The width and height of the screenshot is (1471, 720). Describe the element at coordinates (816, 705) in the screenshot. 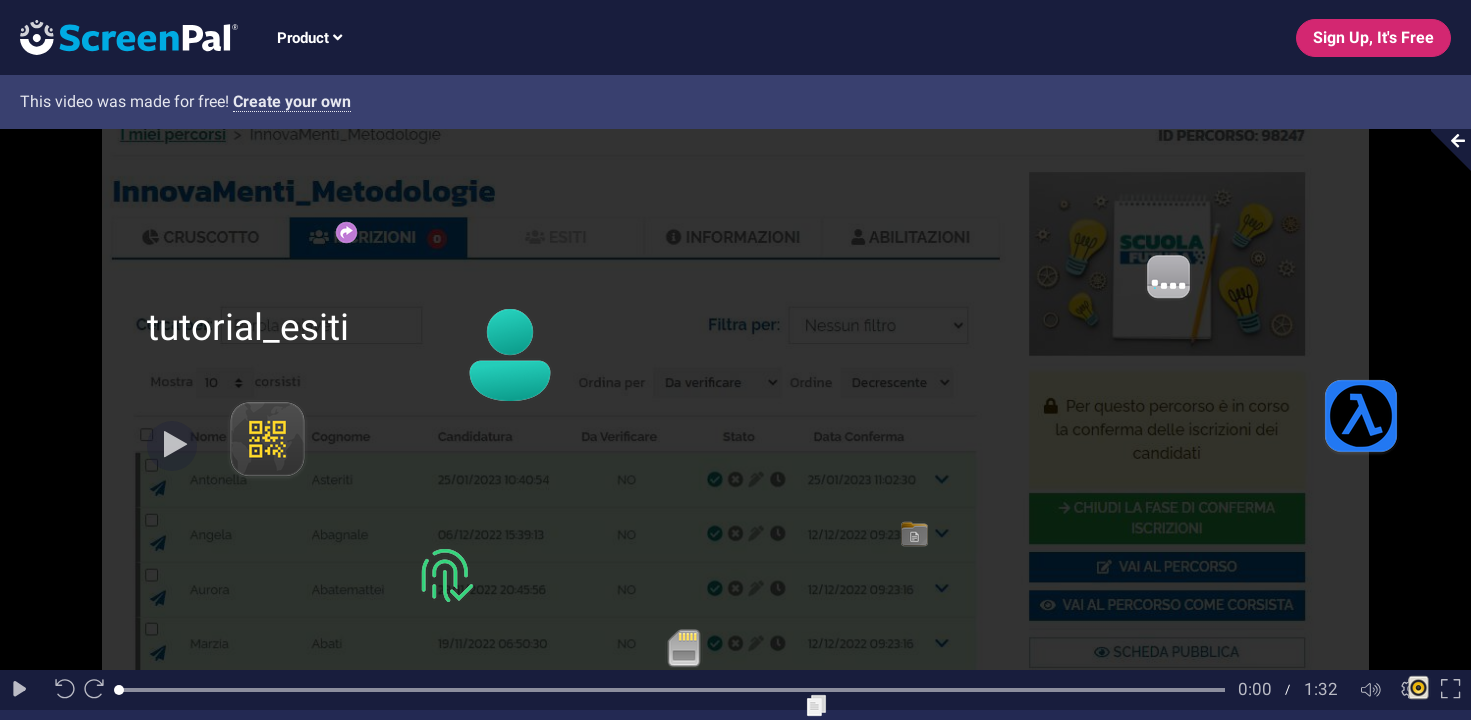

I see `indicates a folder contains documents` at that location.